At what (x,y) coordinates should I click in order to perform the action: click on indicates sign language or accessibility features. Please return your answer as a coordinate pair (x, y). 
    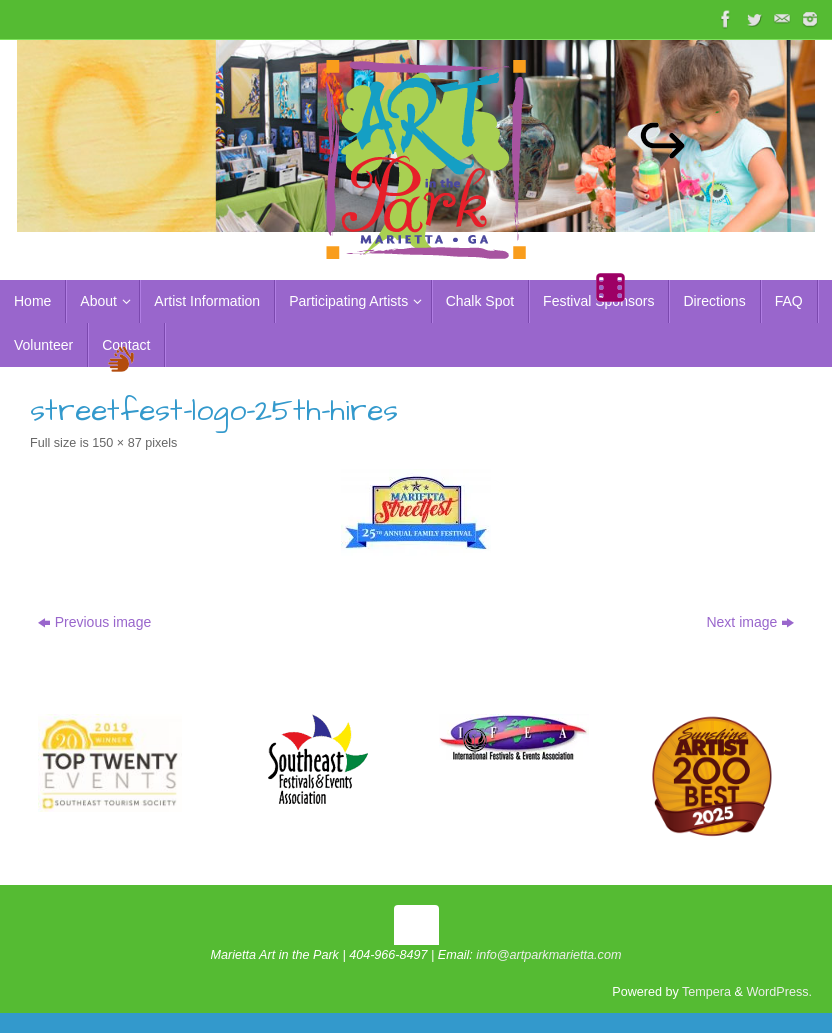
    Looking at the image, I should click on (121, 359).